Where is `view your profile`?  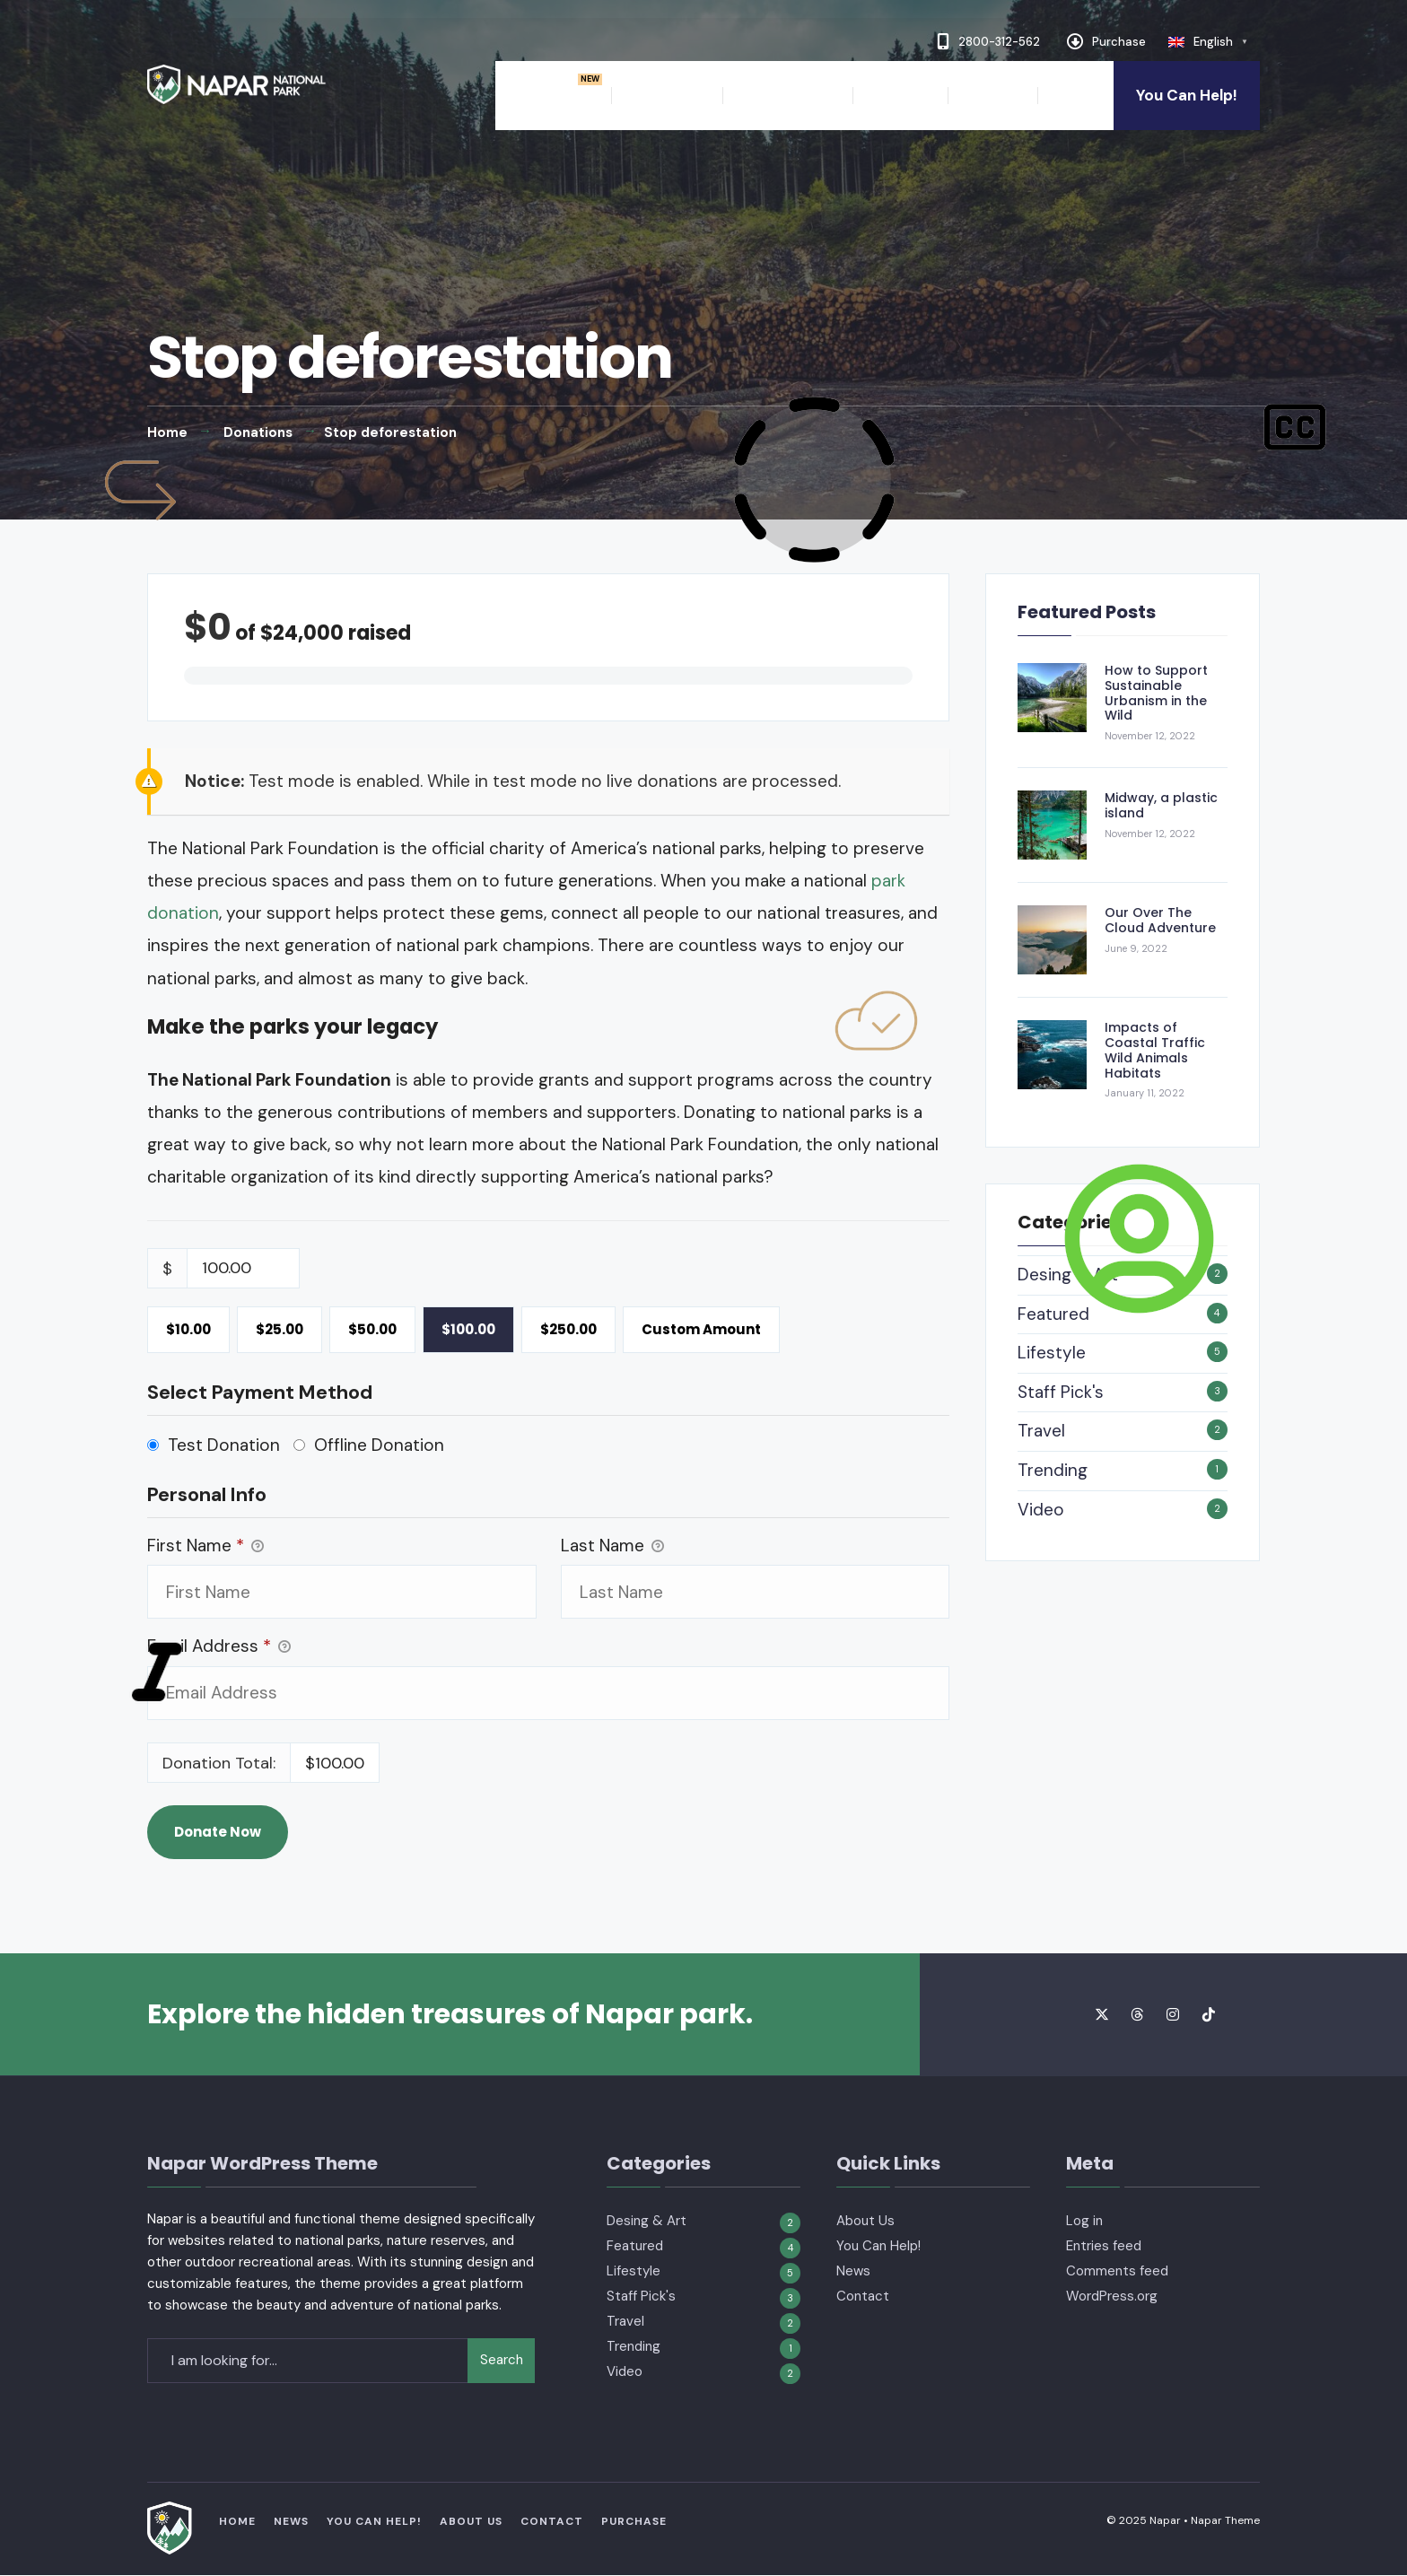 view your profile is located at coordinates (1139, 1238).